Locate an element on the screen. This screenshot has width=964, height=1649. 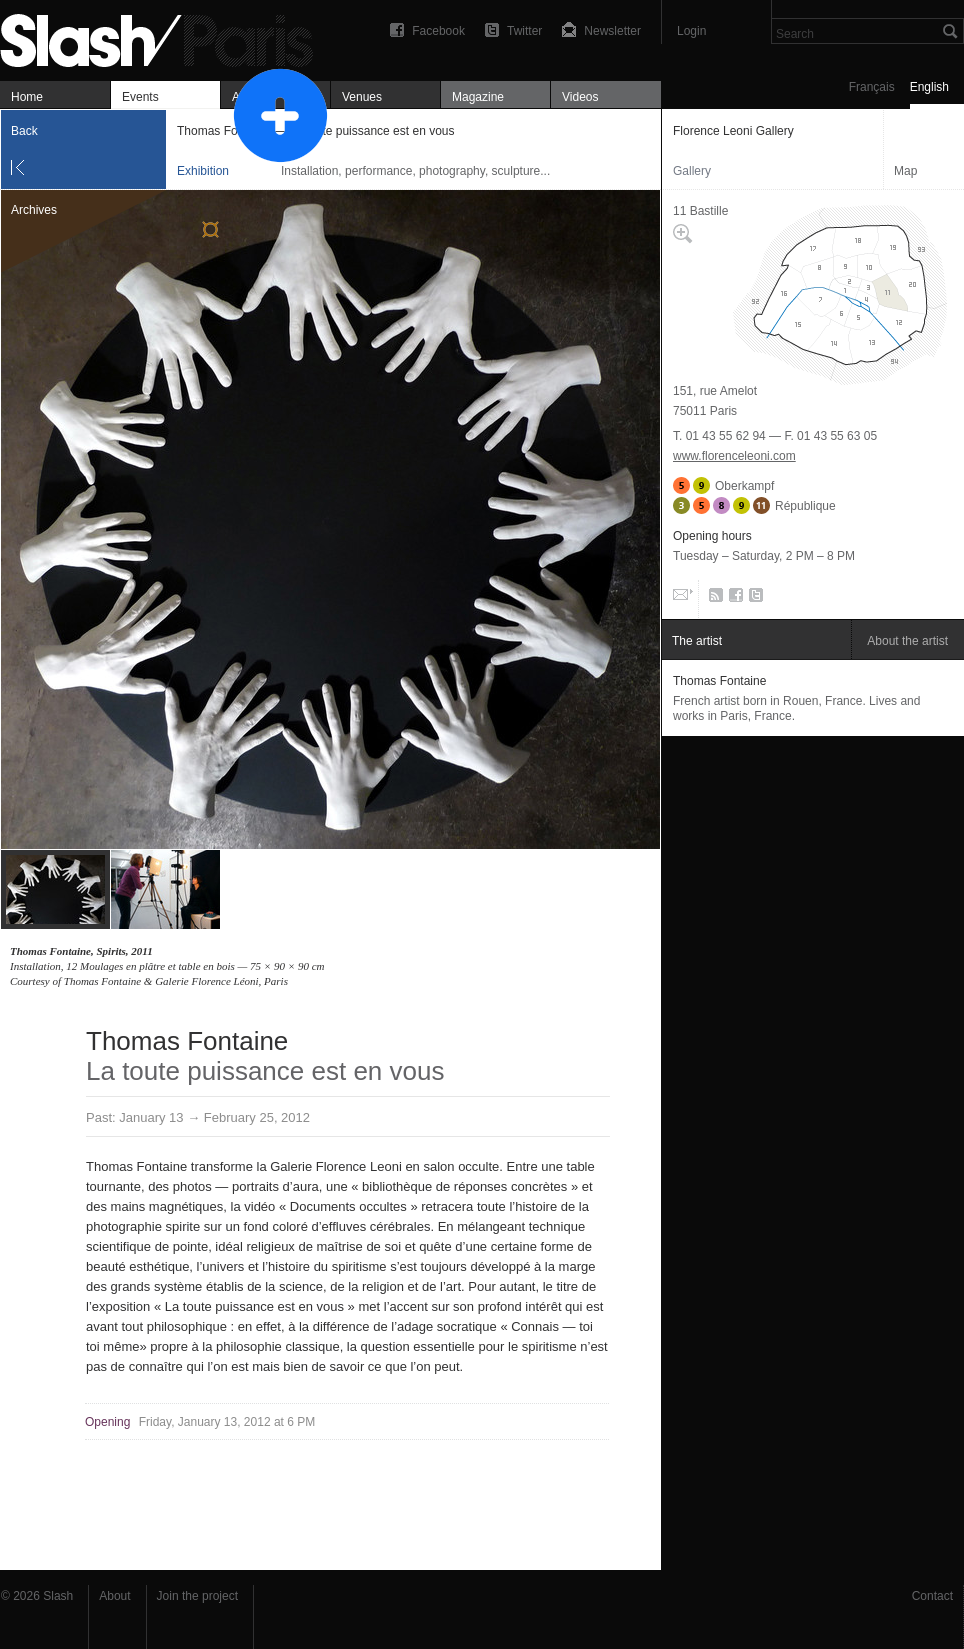
view currency or monetary settings is located at coordinates (210, 229).